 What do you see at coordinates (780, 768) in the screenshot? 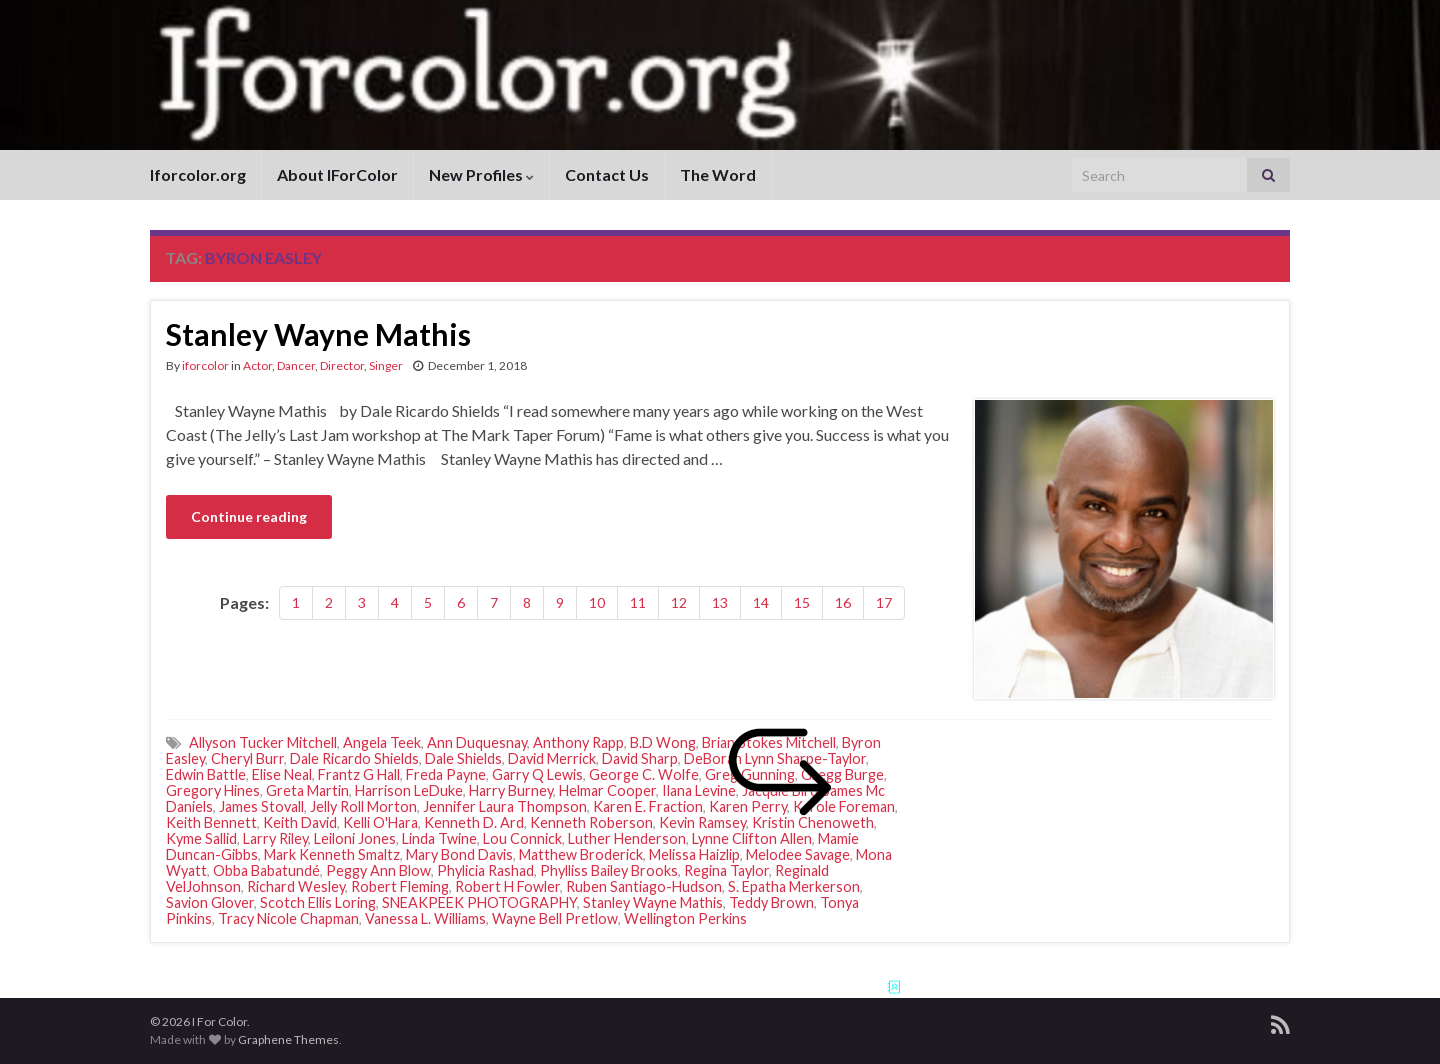
I see `redo last action` at bounding box center [780, 768].